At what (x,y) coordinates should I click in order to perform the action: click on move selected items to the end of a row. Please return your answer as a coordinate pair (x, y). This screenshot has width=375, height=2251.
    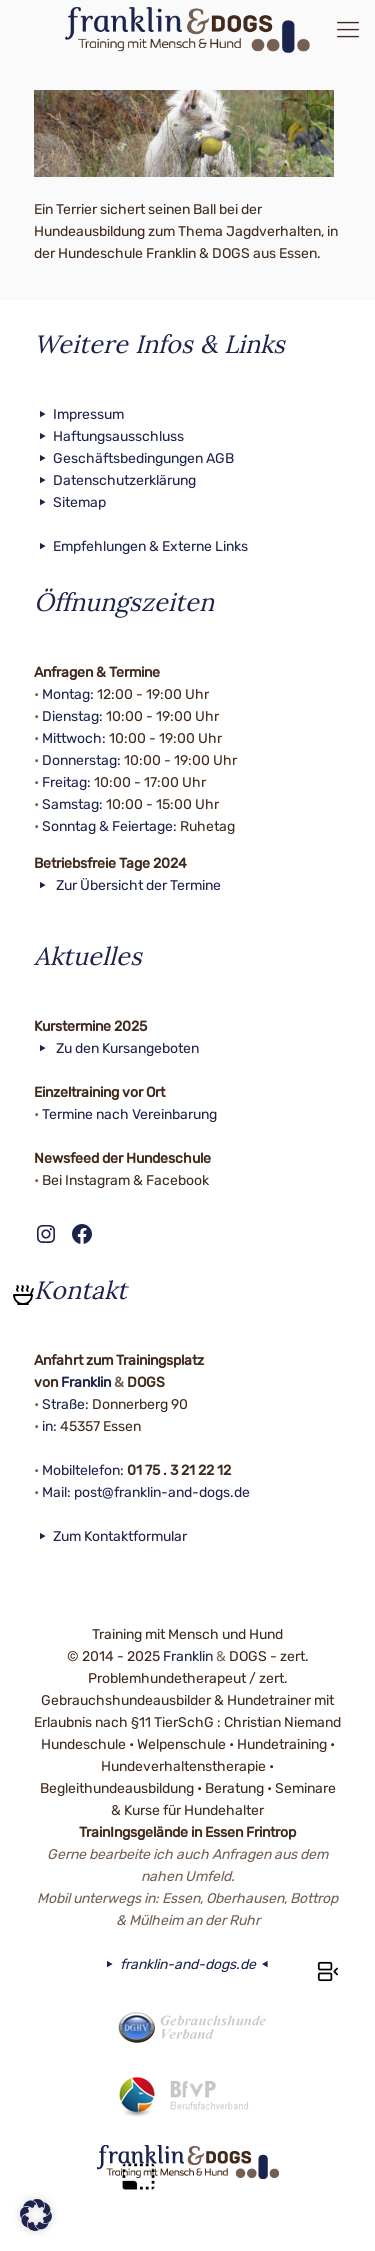
    Looking at the image, I should click on (327, 1971).